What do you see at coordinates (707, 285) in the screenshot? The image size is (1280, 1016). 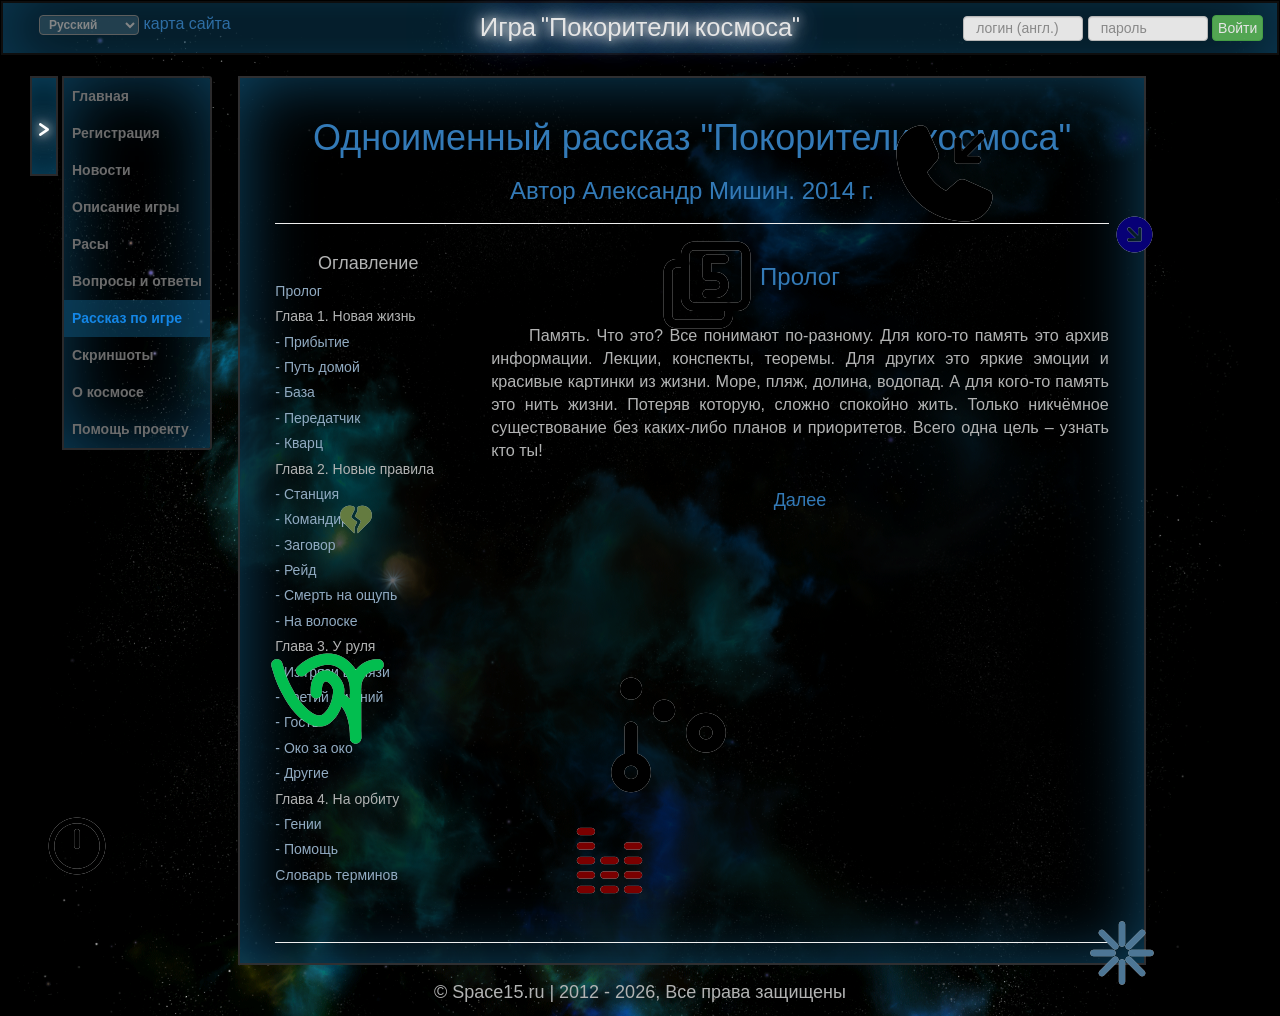 I see `view 5 stacked items or layers` at bounding box center [707, 285].